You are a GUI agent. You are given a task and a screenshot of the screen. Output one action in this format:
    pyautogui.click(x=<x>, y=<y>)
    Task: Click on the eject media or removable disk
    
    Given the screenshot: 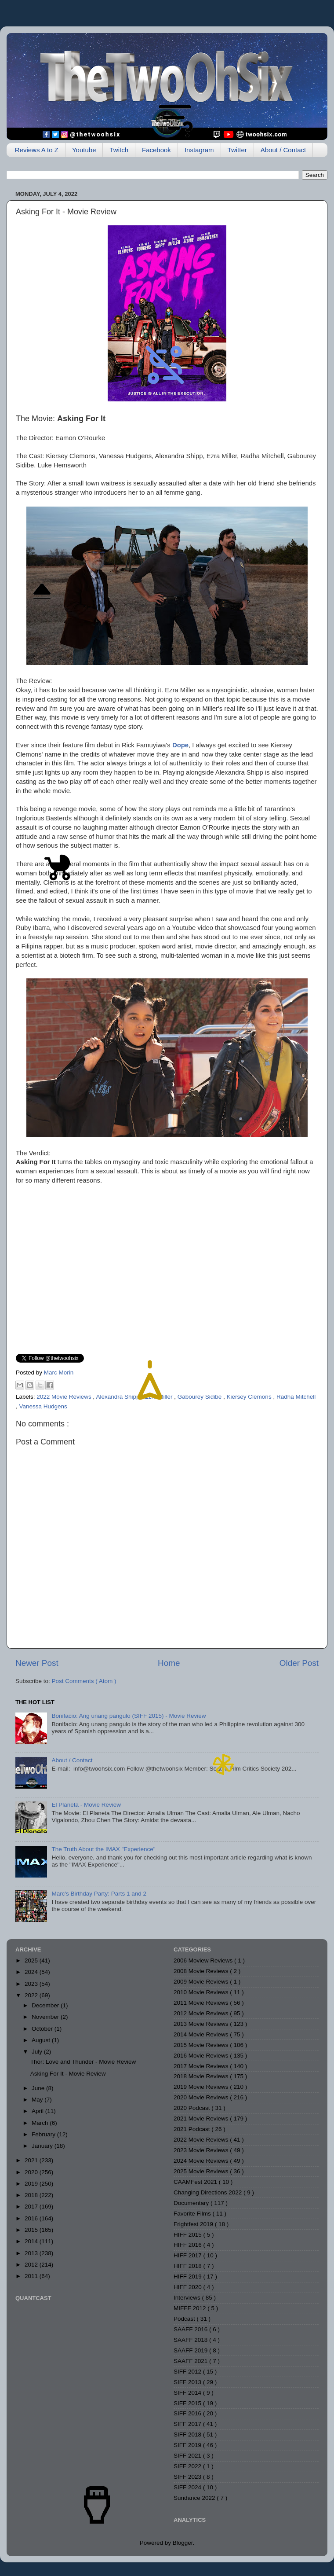 What is the action you would take?
    pyautogui.click(x=42, y=592)
    